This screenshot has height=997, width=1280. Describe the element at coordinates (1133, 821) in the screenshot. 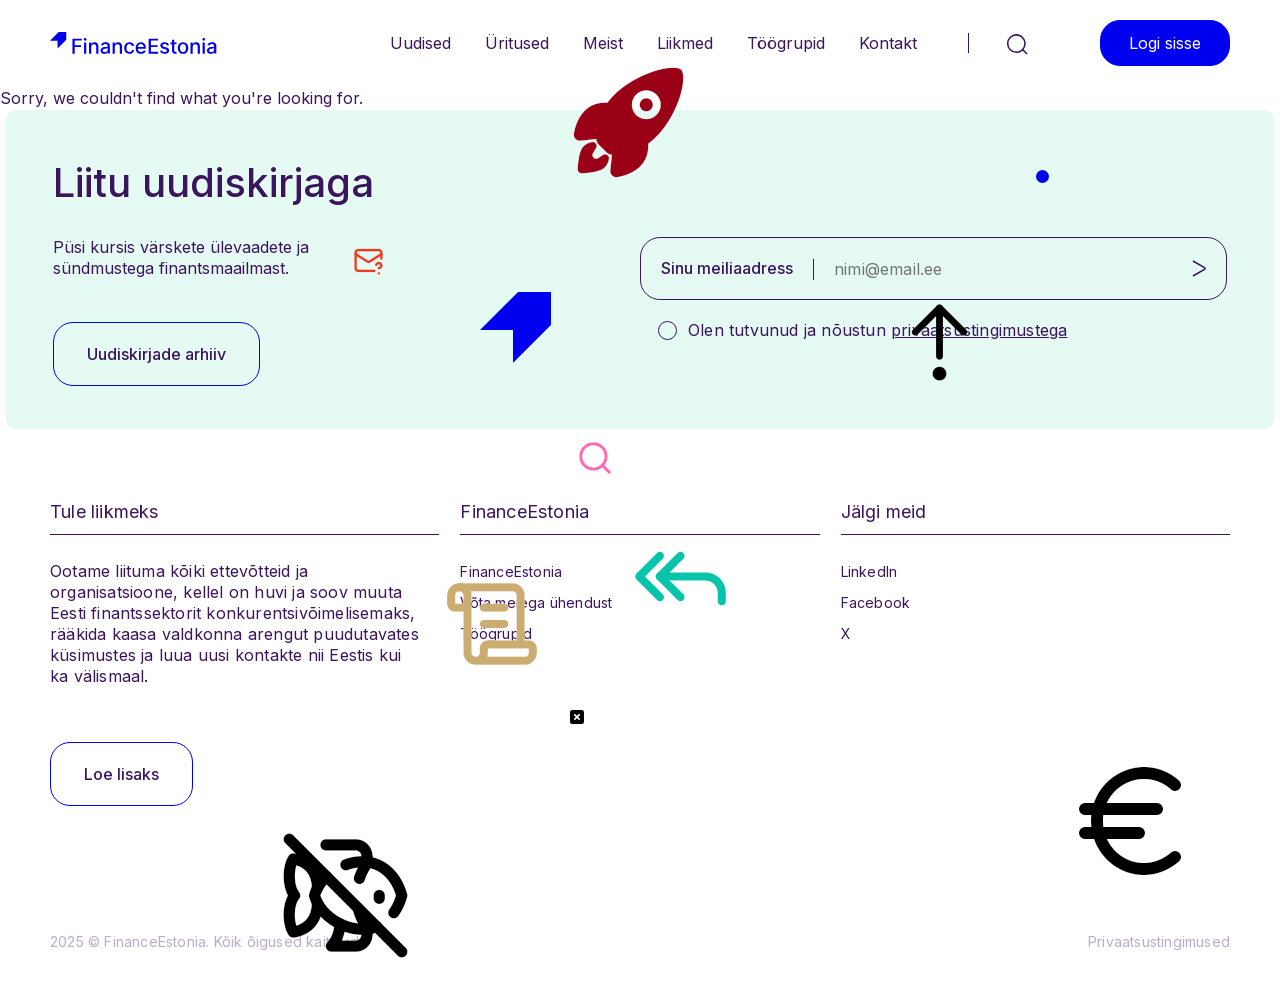

I see `view or select euro currency` at that location.